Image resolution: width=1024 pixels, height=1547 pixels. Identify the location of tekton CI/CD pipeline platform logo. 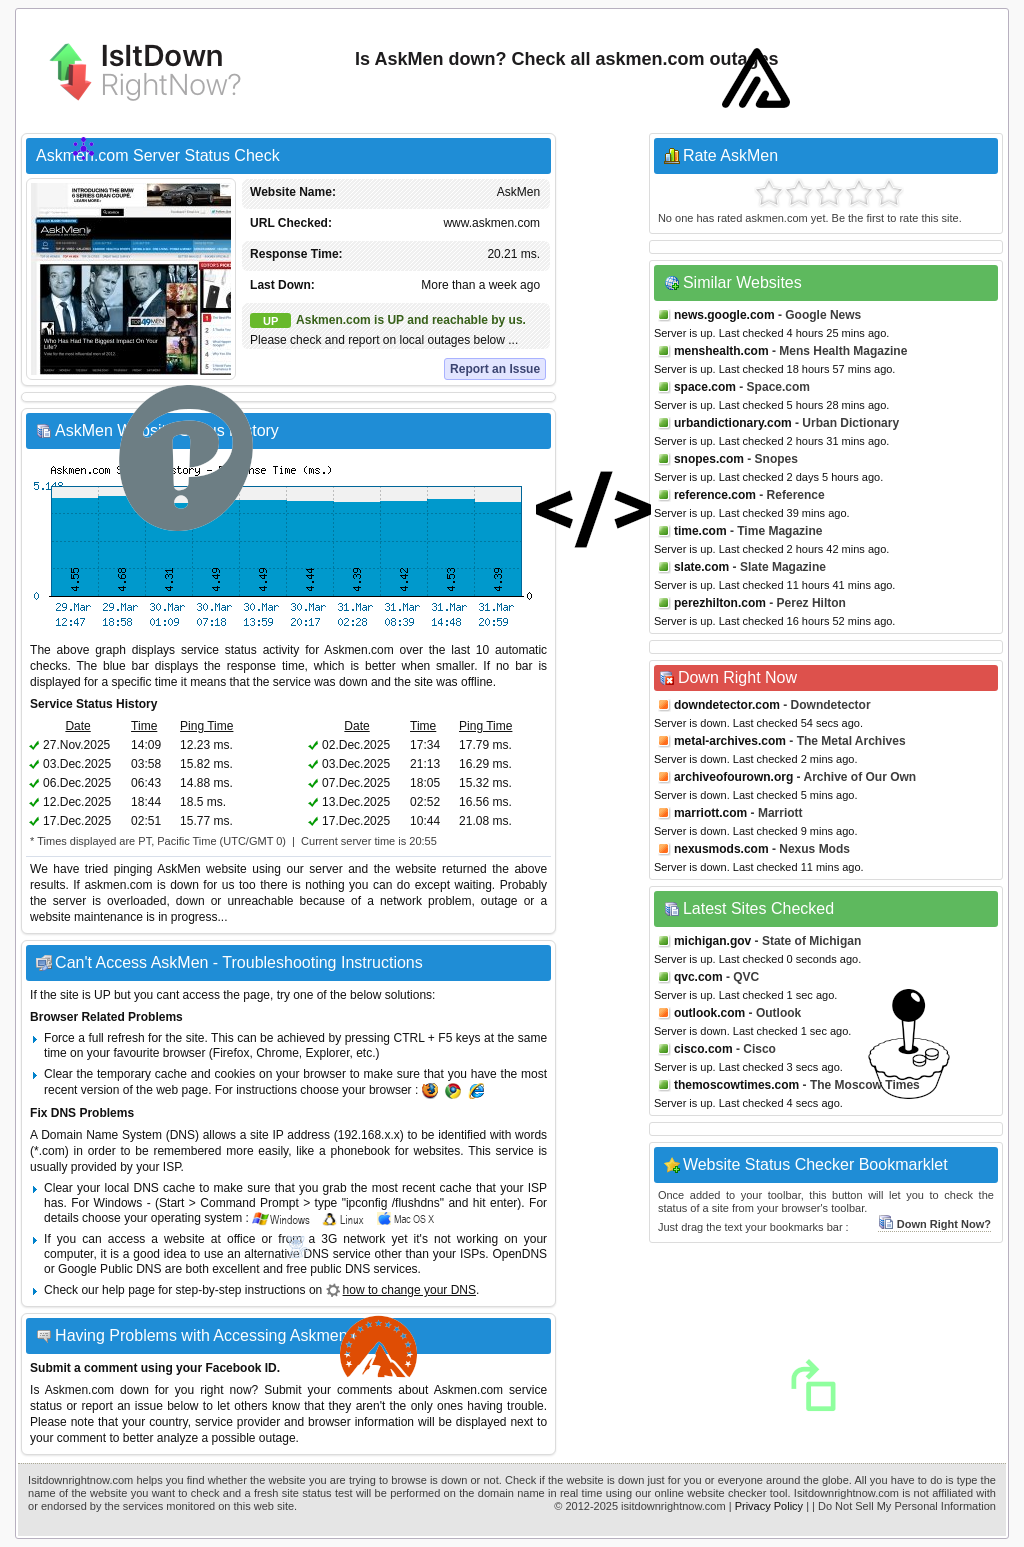
(298, 1247).